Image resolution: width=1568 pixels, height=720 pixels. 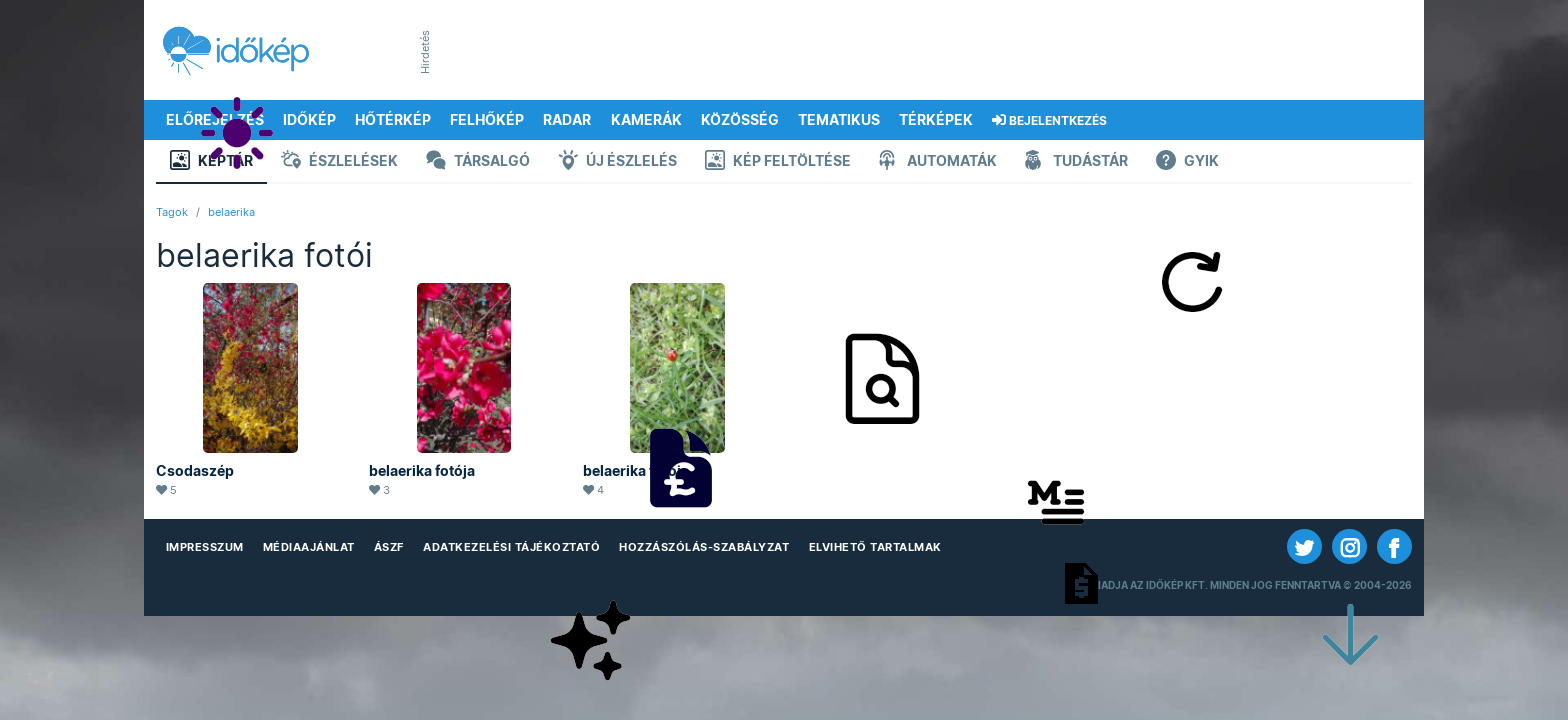 What do you see at coordinates (1081, 583) in the screenshot?
I see `request a price quote or estimate` at bounding box center [1081, 583].